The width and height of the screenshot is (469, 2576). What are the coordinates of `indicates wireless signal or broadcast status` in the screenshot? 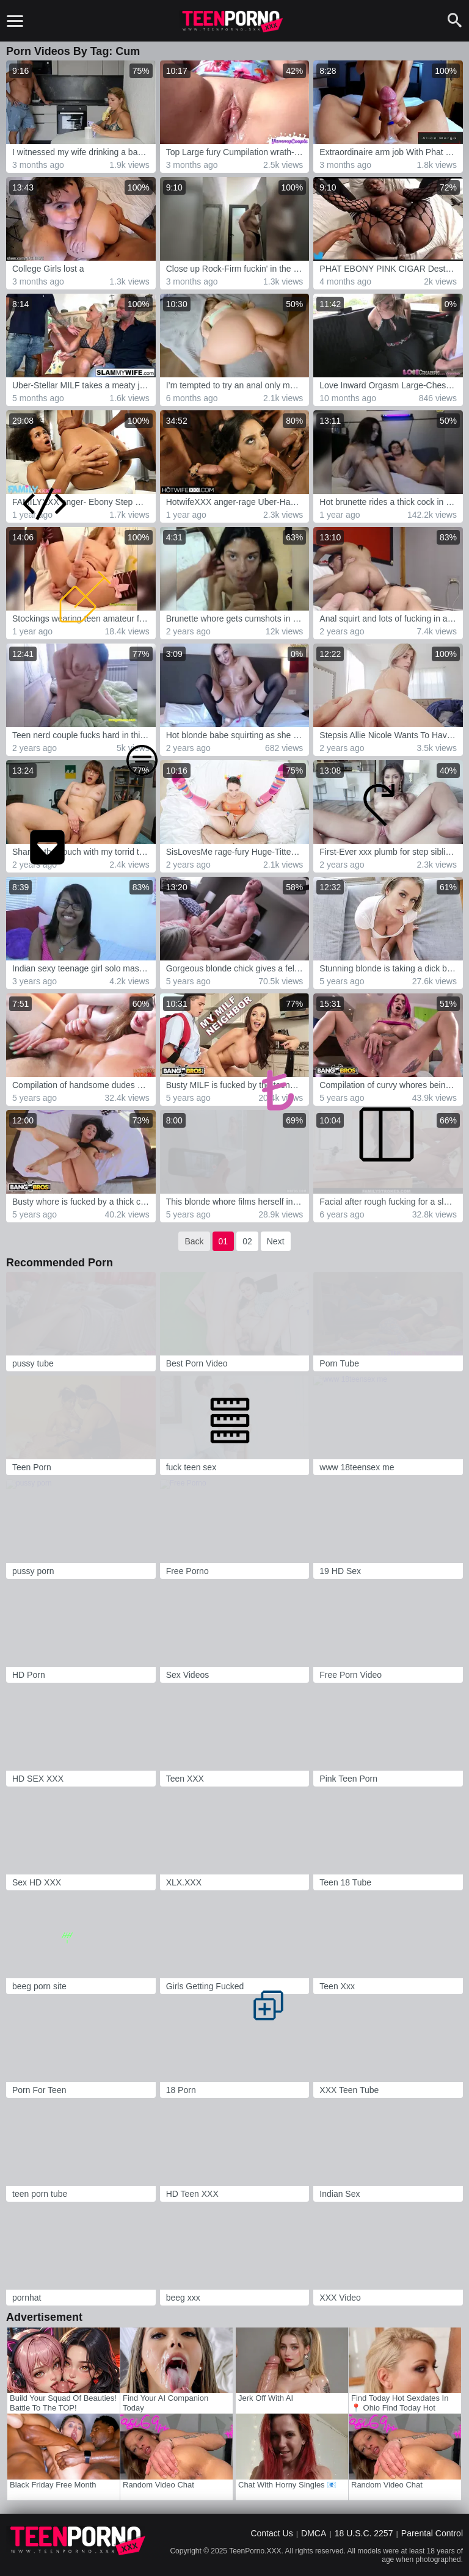 It's located at (67, 1938).